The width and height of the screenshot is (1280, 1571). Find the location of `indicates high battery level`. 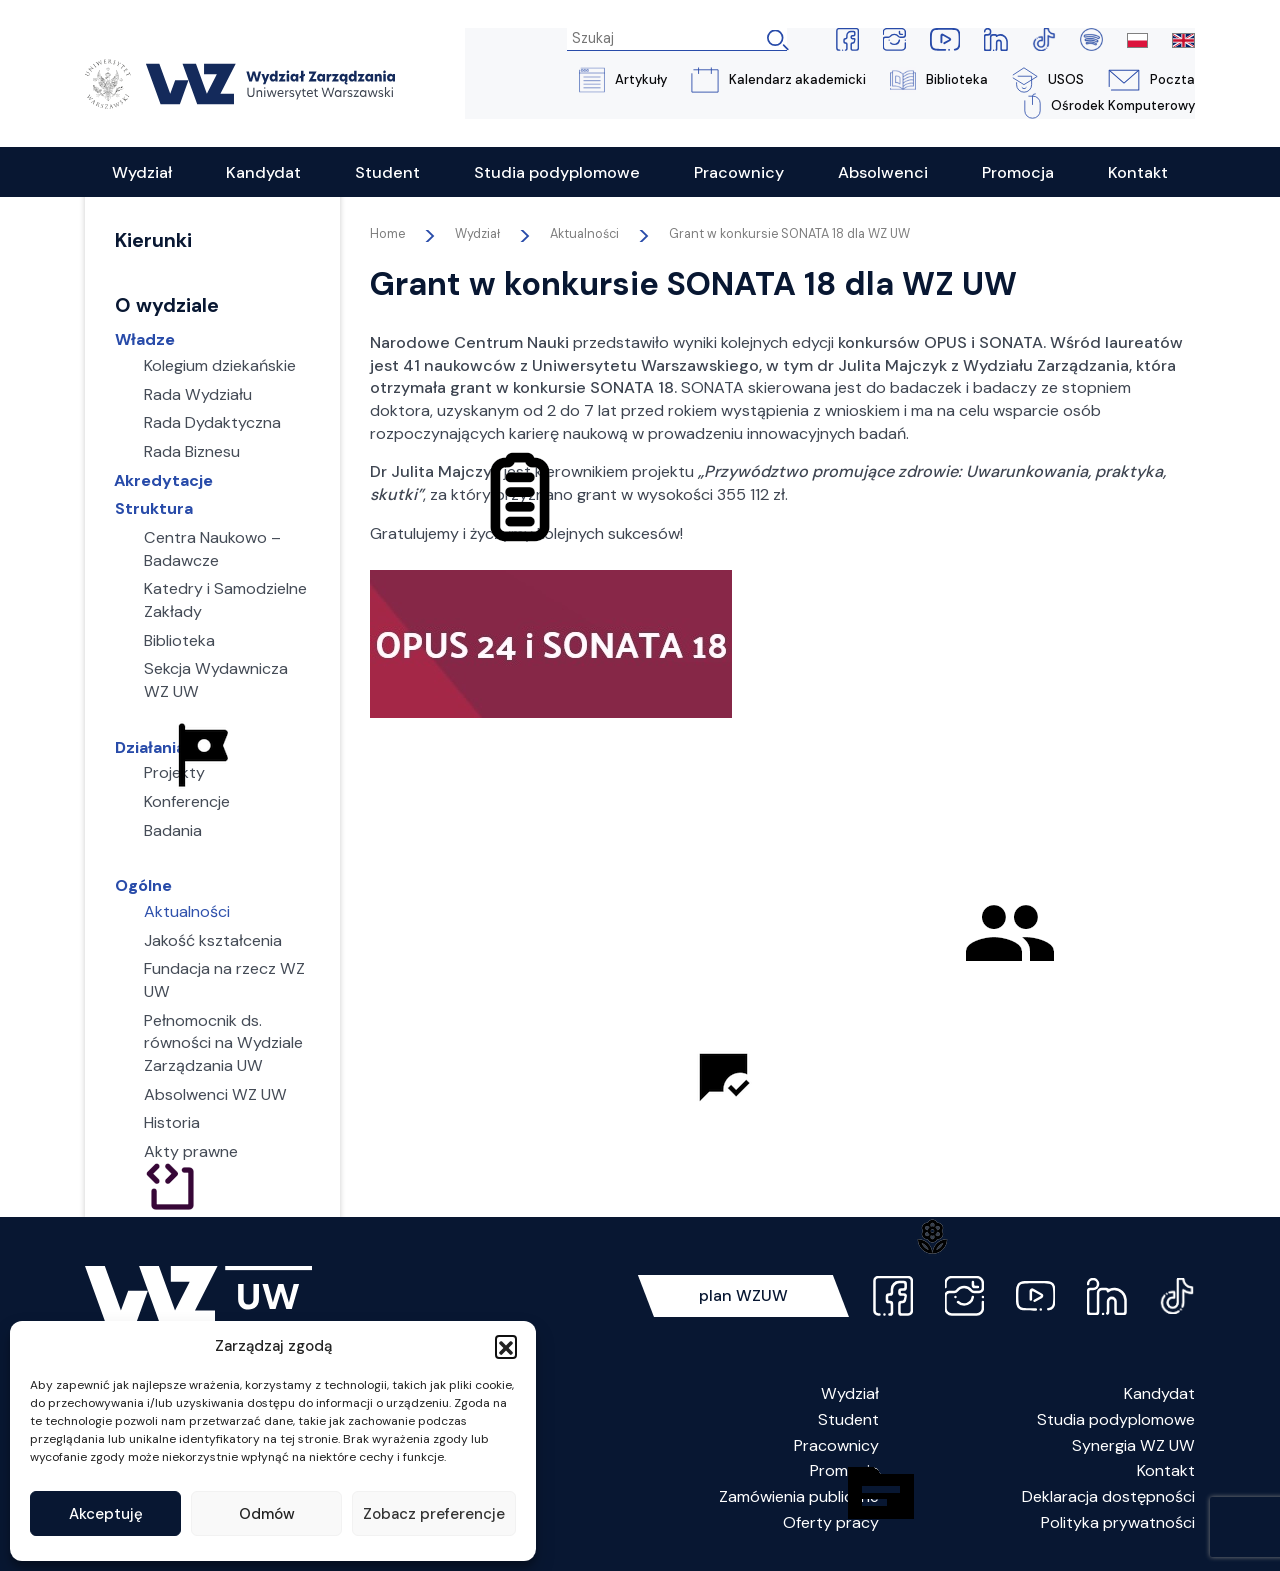

indicates high battery level is located at coordinates (520, 497).